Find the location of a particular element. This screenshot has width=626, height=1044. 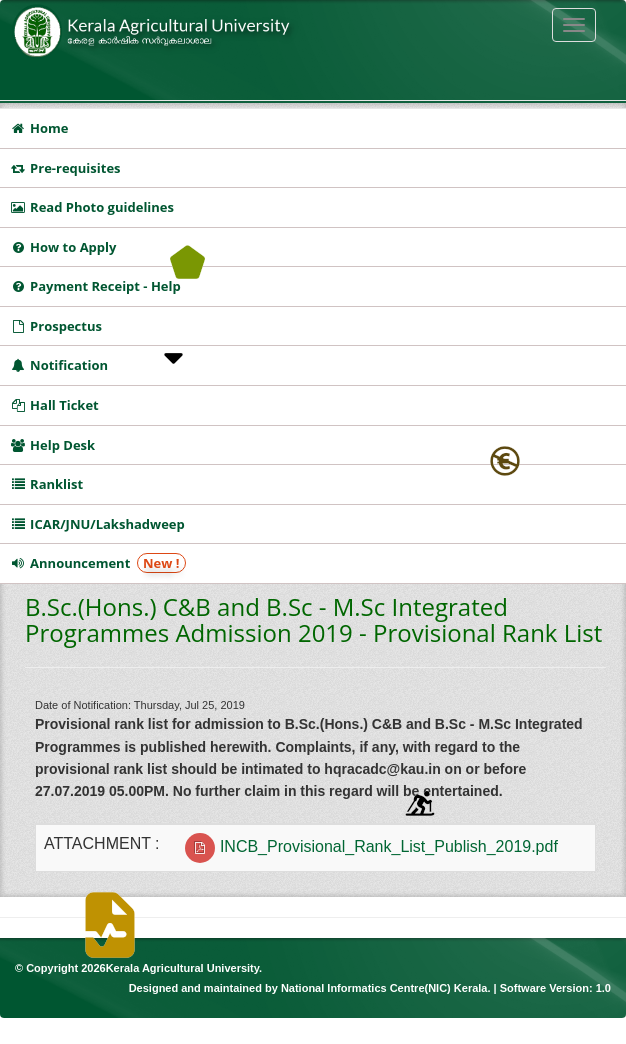

indicates a pentagon-shaped category or tag is located at coordinates (187, 262).